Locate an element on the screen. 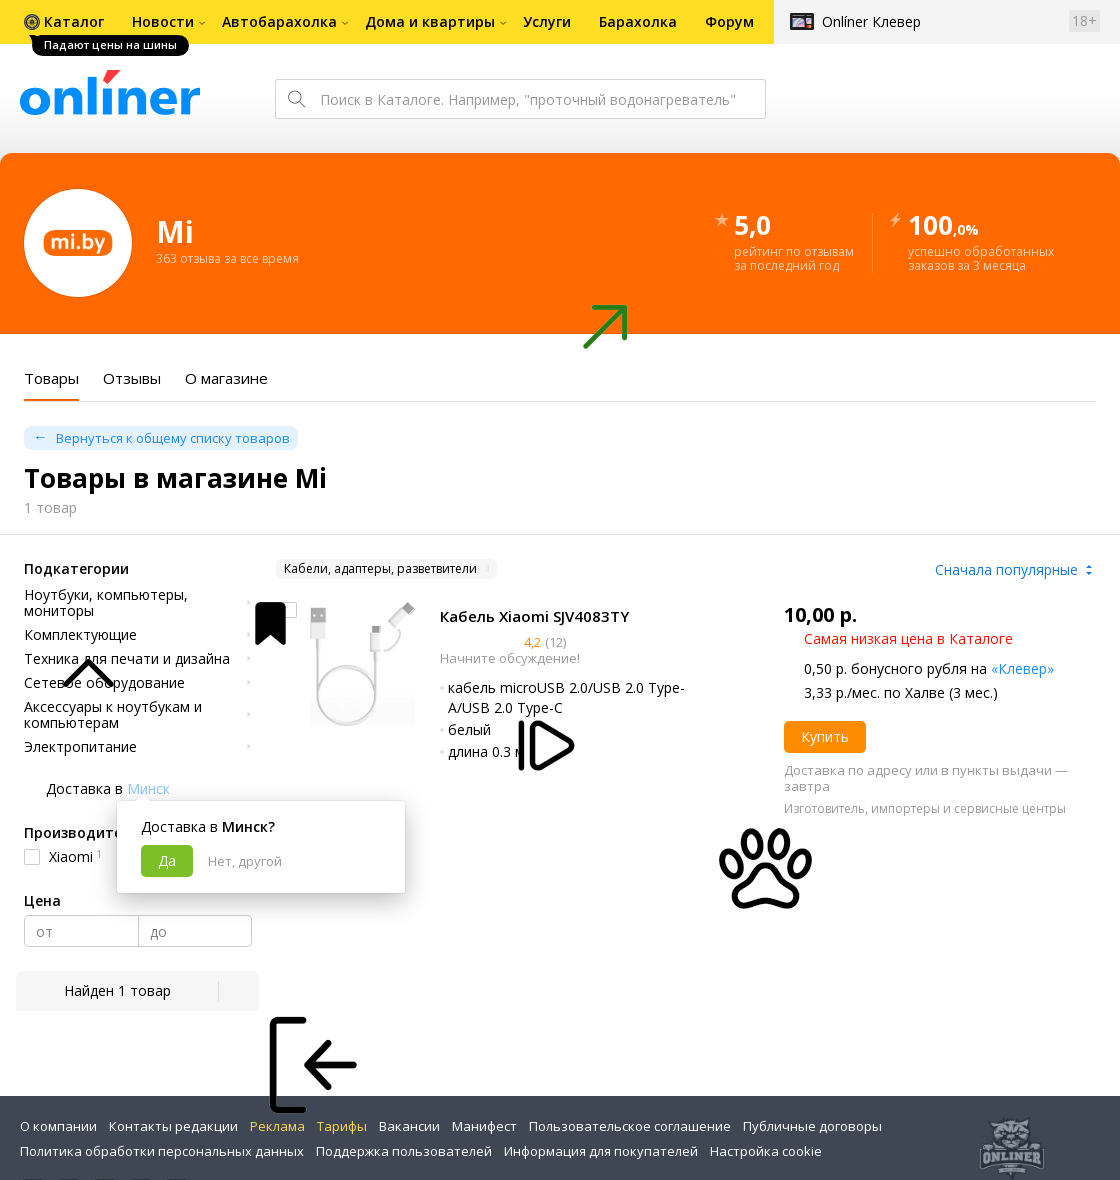 This screenshot has width=1120, height=1180. indicates a saved or bookmarked item is located at coordinates (270, 623).